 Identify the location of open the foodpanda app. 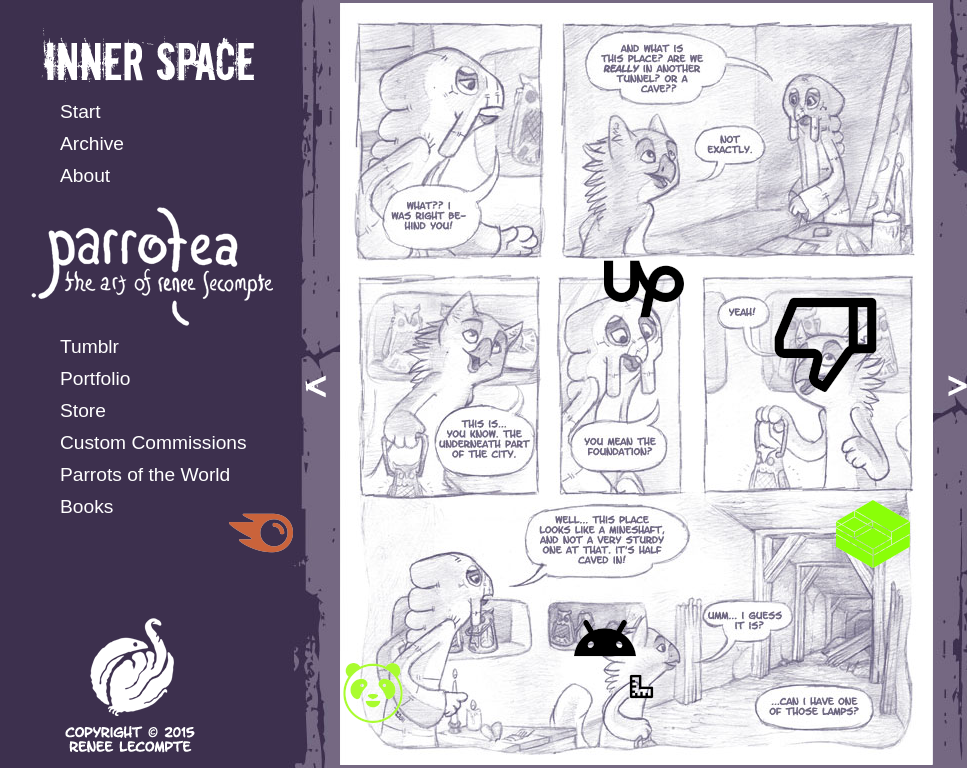
(373, 693).